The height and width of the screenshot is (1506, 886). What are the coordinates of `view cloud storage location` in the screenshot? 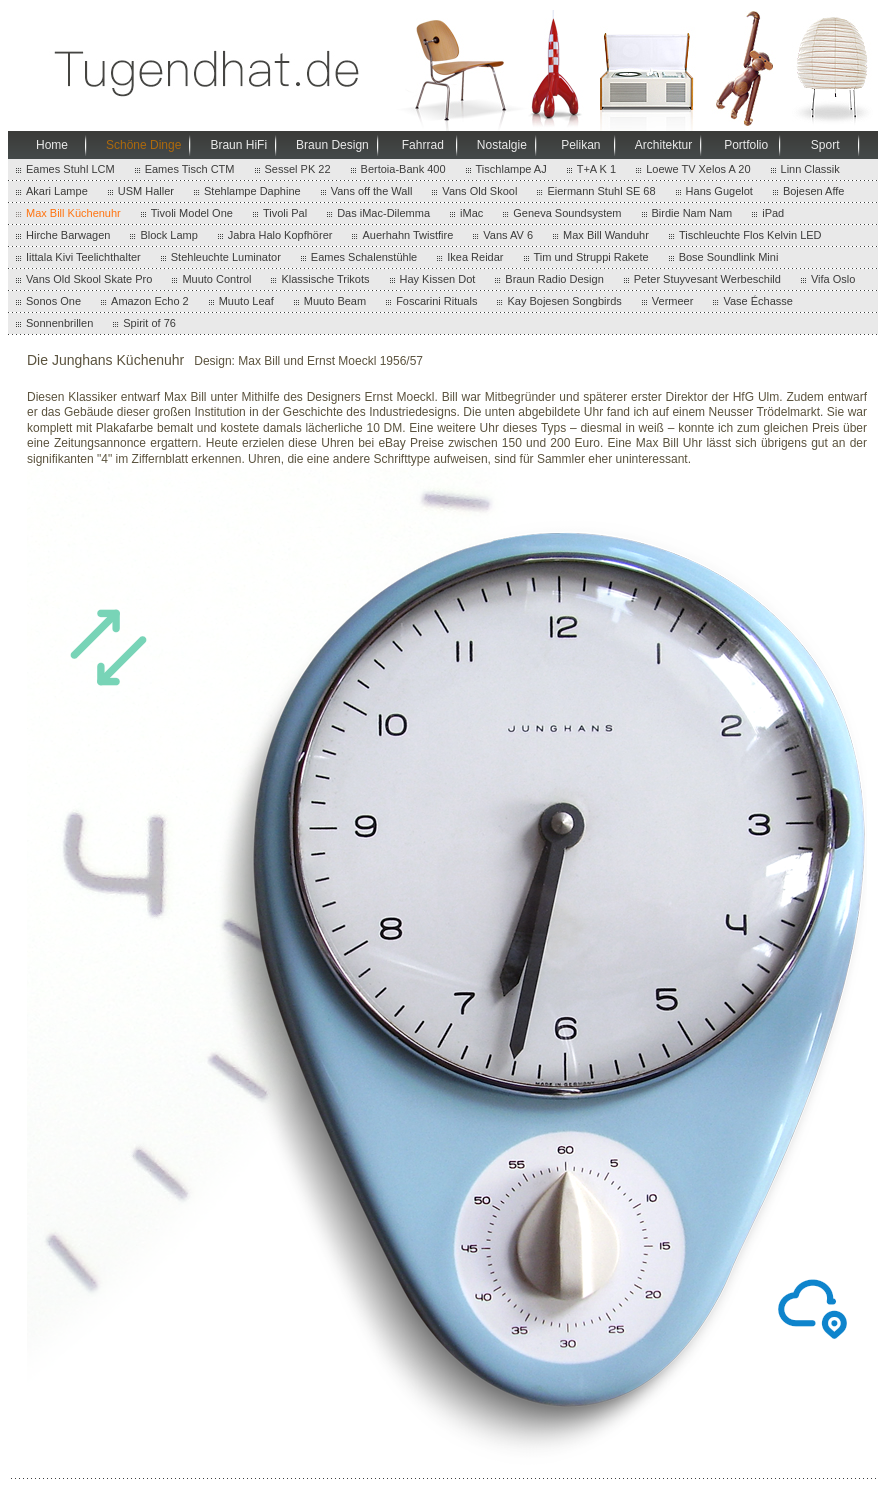 It's located at (812, 1304).